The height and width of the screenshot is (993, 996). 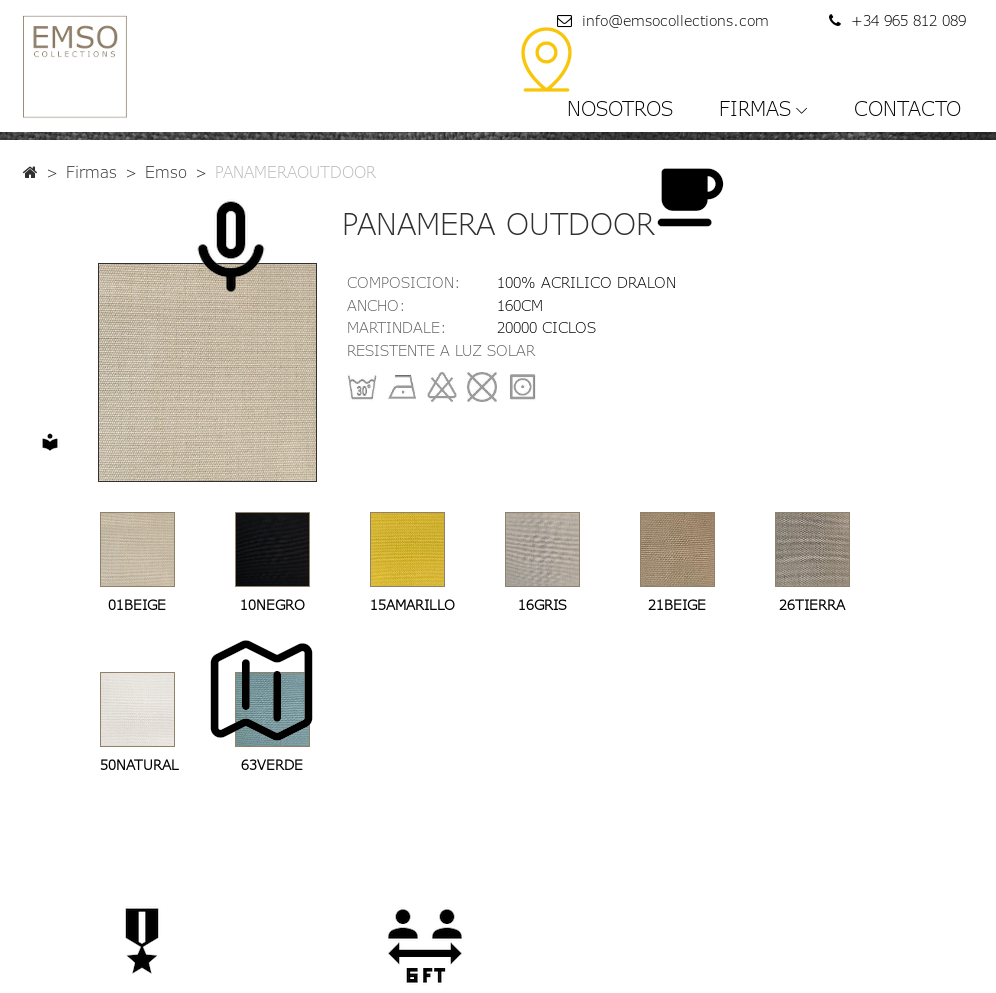 What do you see at coordinates (142, 941) in the screenshot?
I see `view achievements or awards` at bounding box center [142, 941].